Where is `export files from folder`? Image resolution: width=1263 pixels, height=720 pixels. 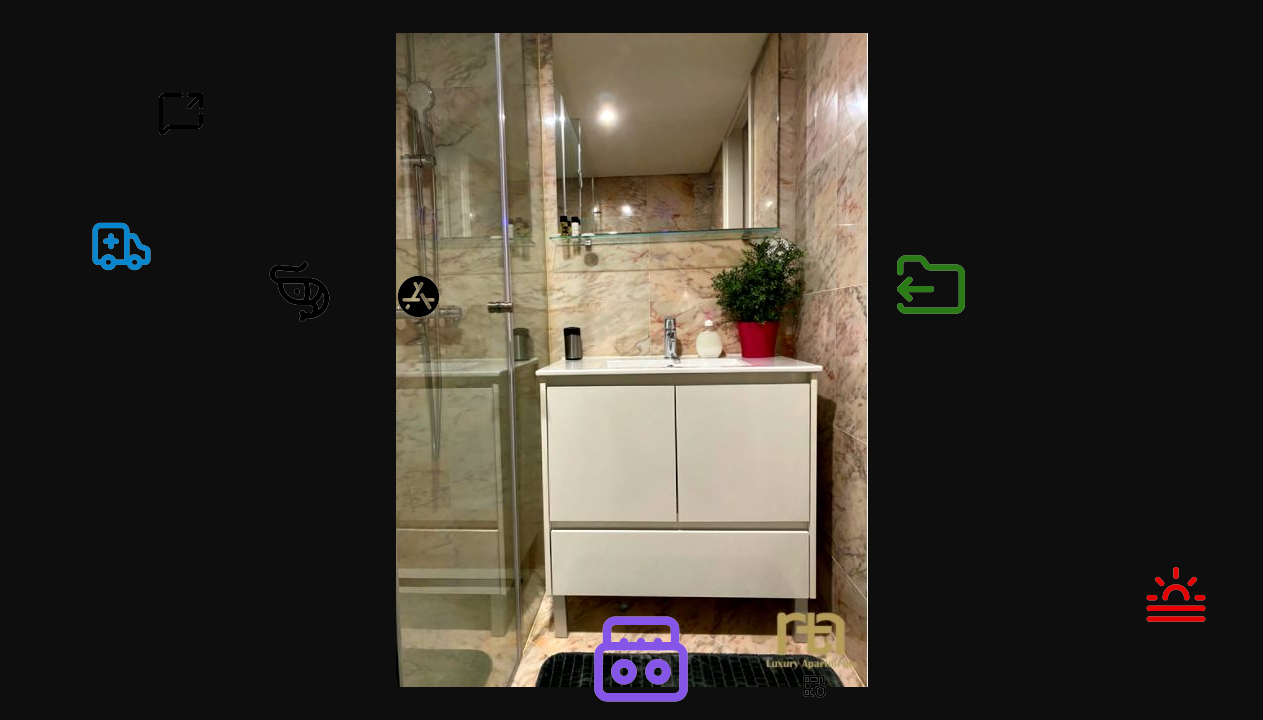
export files from folder is located at coordinates (931, 286).